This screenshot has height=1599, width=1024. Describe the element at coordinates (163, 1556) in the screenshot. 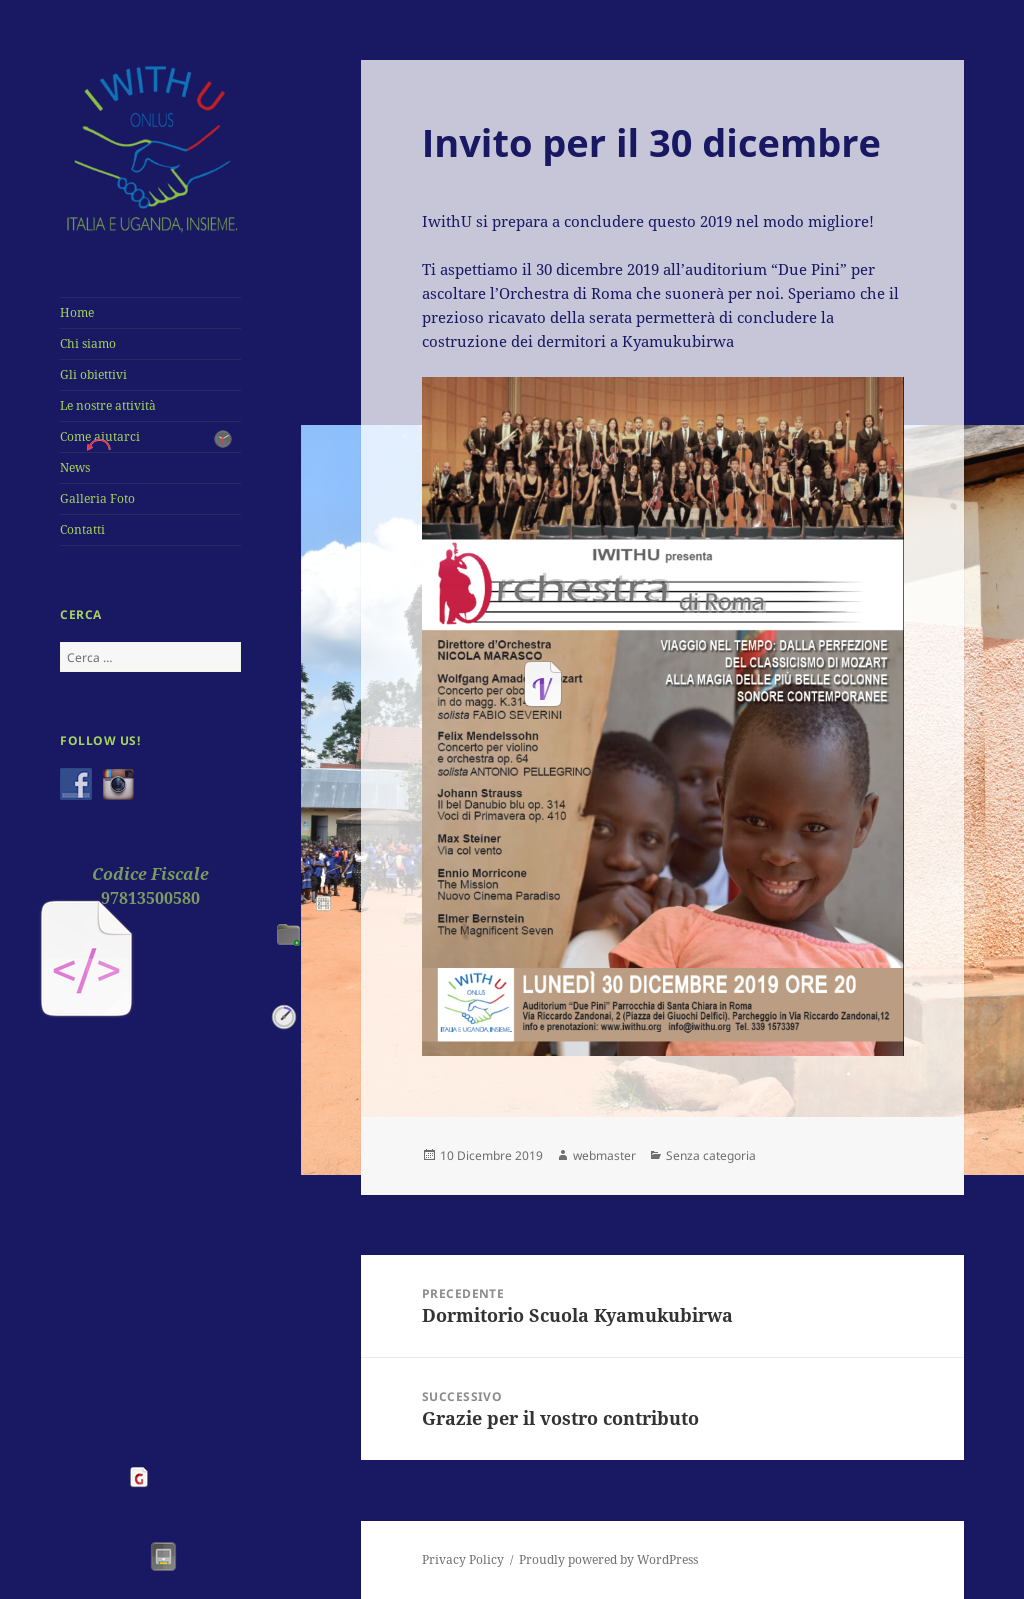

I see `game boy advance ROM file` at that location.